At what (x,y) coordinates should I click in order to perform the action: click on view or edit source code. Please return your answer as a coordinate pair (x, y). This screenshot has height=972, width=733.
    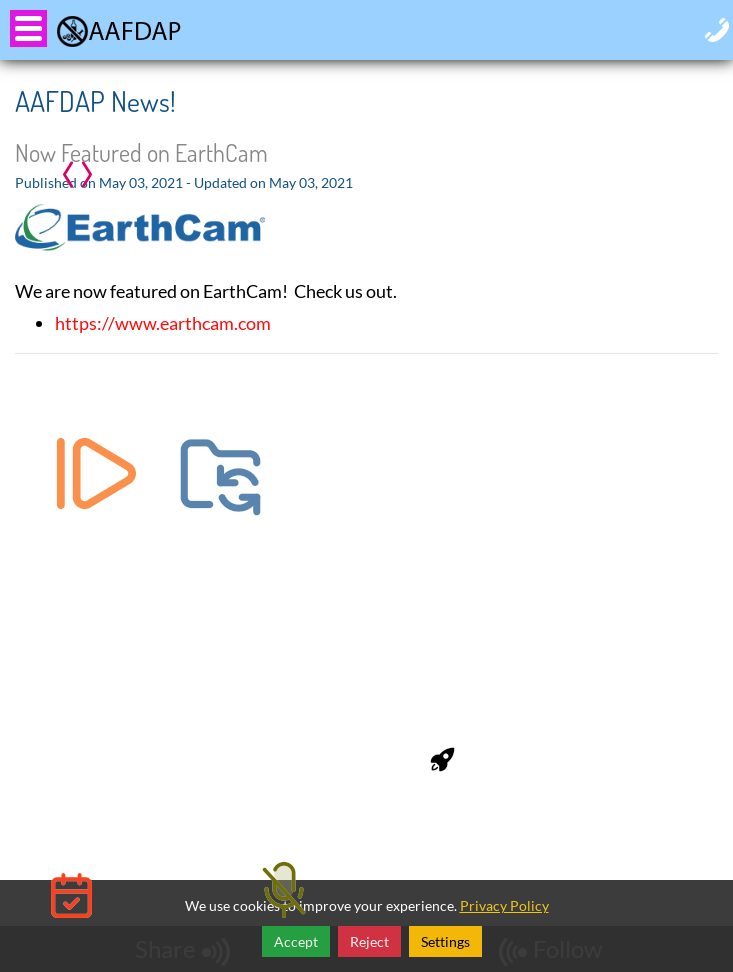
    Looking at the image, I should click on (77, 174).